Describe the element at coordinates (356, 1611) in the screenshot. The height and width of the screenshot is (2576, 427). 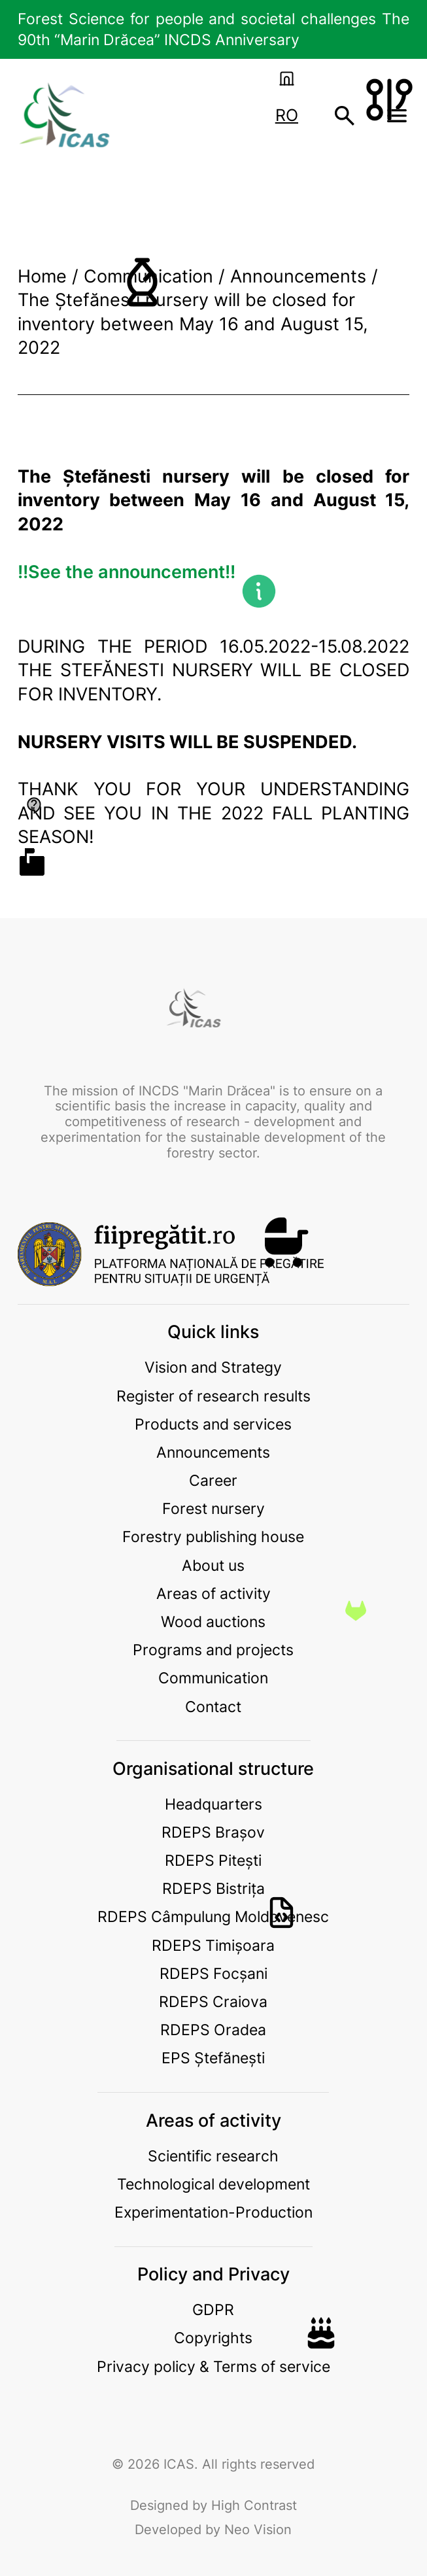
I see `open GitLab` at that location.